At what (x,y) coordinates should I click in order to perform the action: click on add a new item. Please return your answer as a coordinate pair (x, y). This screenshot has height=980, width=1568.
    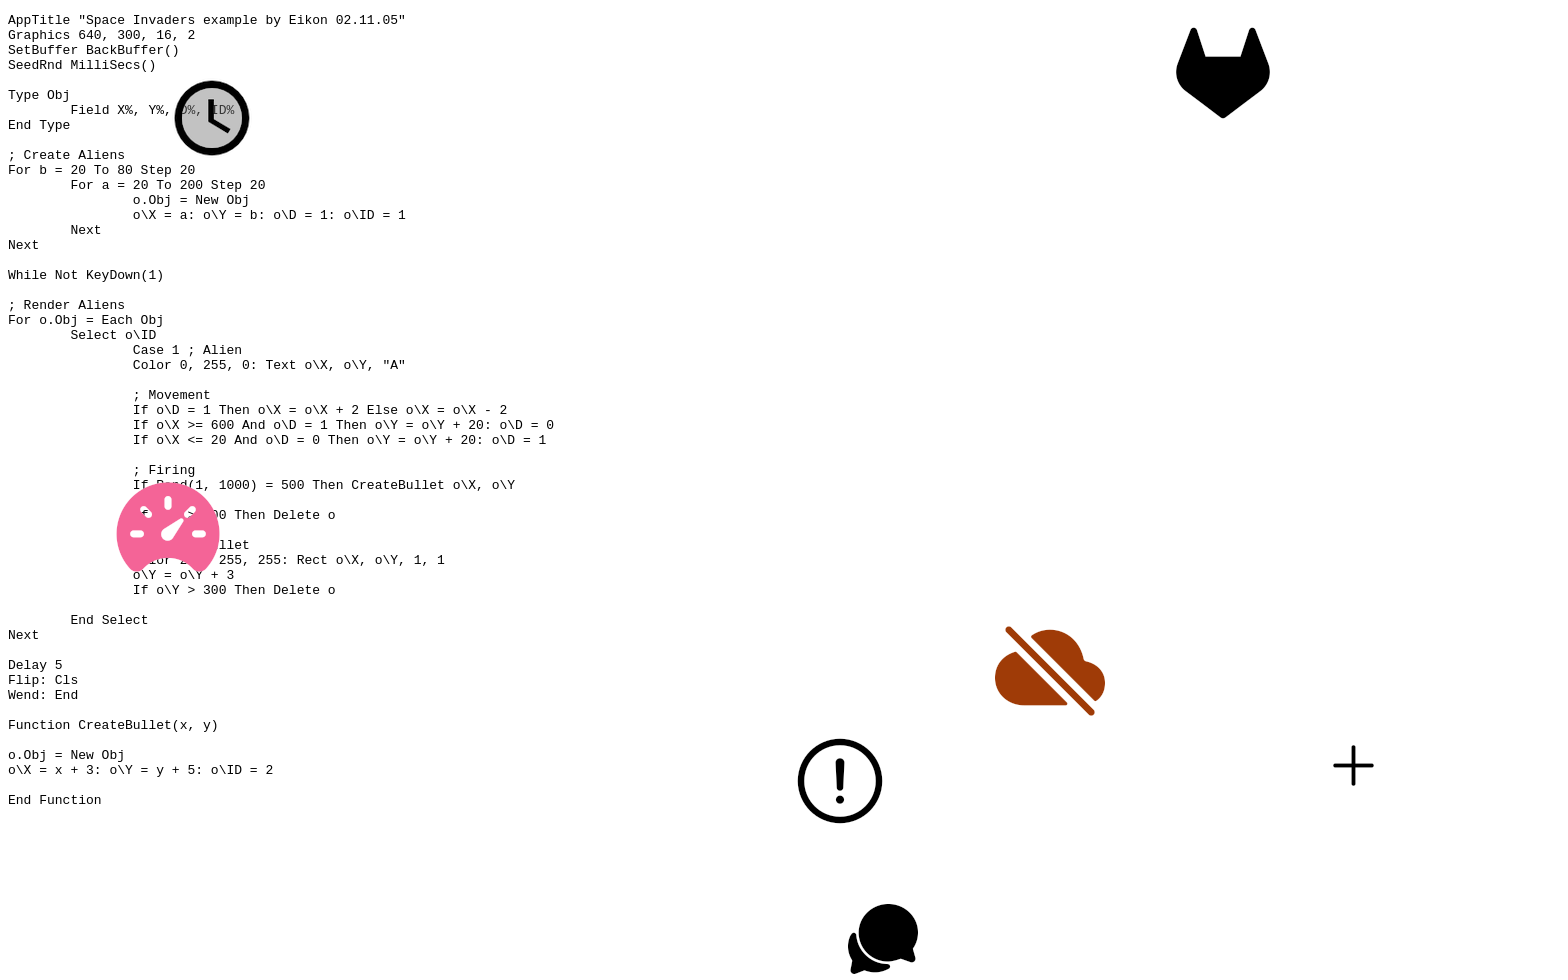
    Looking at the image, I should click on (1353, 765).